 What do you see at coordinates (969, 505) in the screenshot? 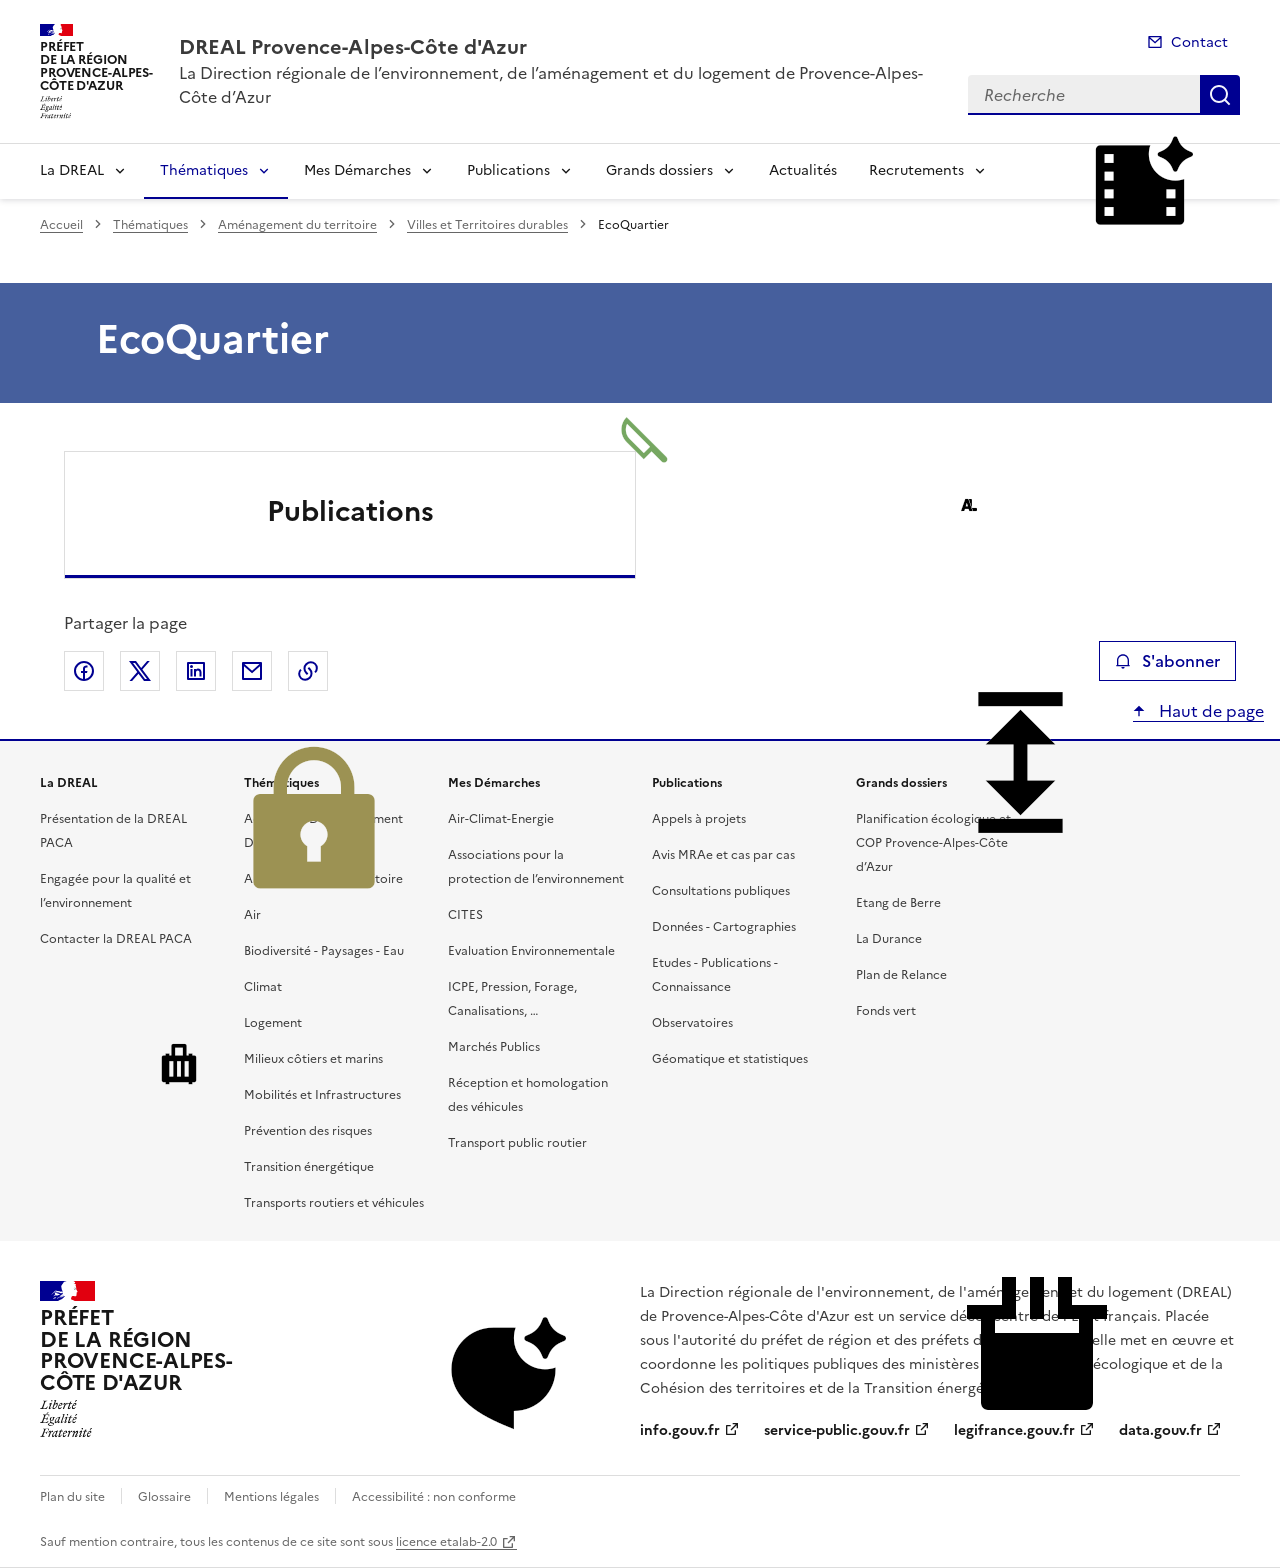
I see `open AniList app or website` at bounding box center [969, 505].